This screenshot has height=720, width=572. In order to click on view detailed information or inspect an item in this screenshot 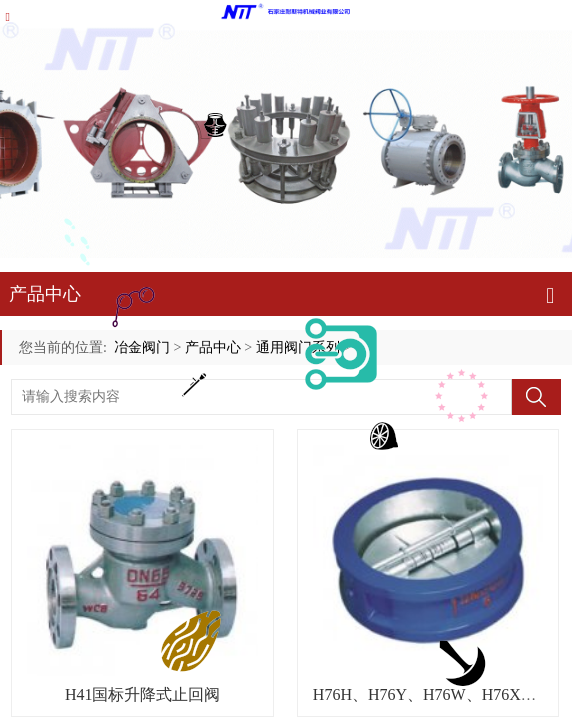, I will do `click(133, 307)`.